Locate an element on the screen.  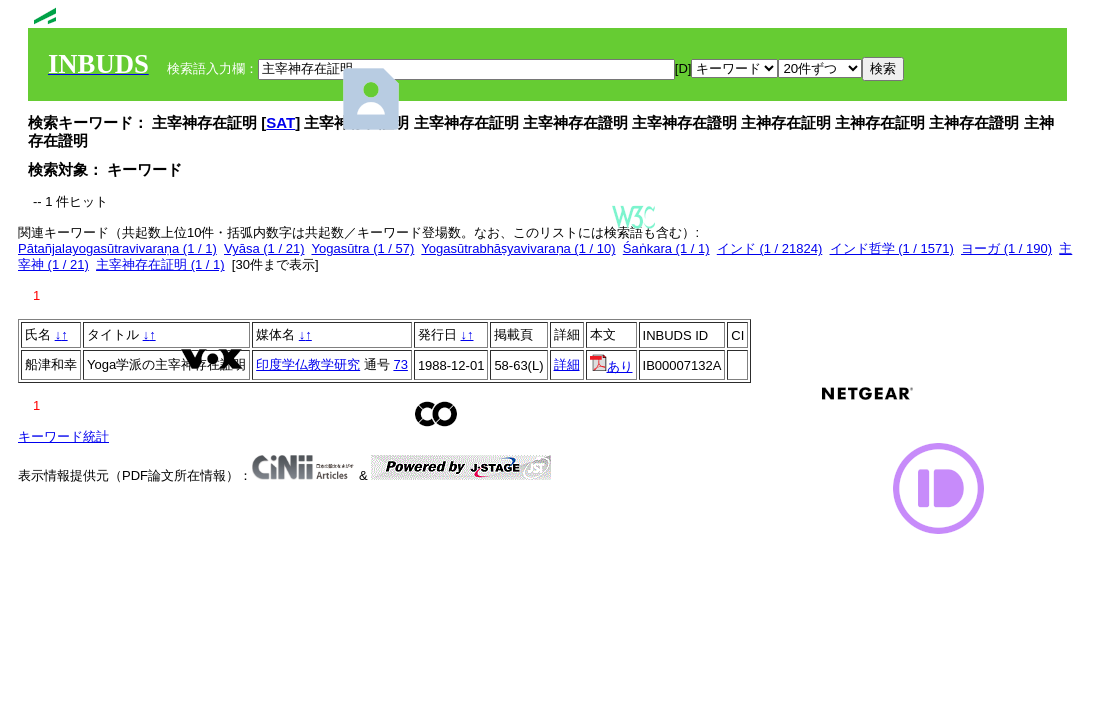
world wide web consortium (w3c) logo is located at coordinates (633, 216).